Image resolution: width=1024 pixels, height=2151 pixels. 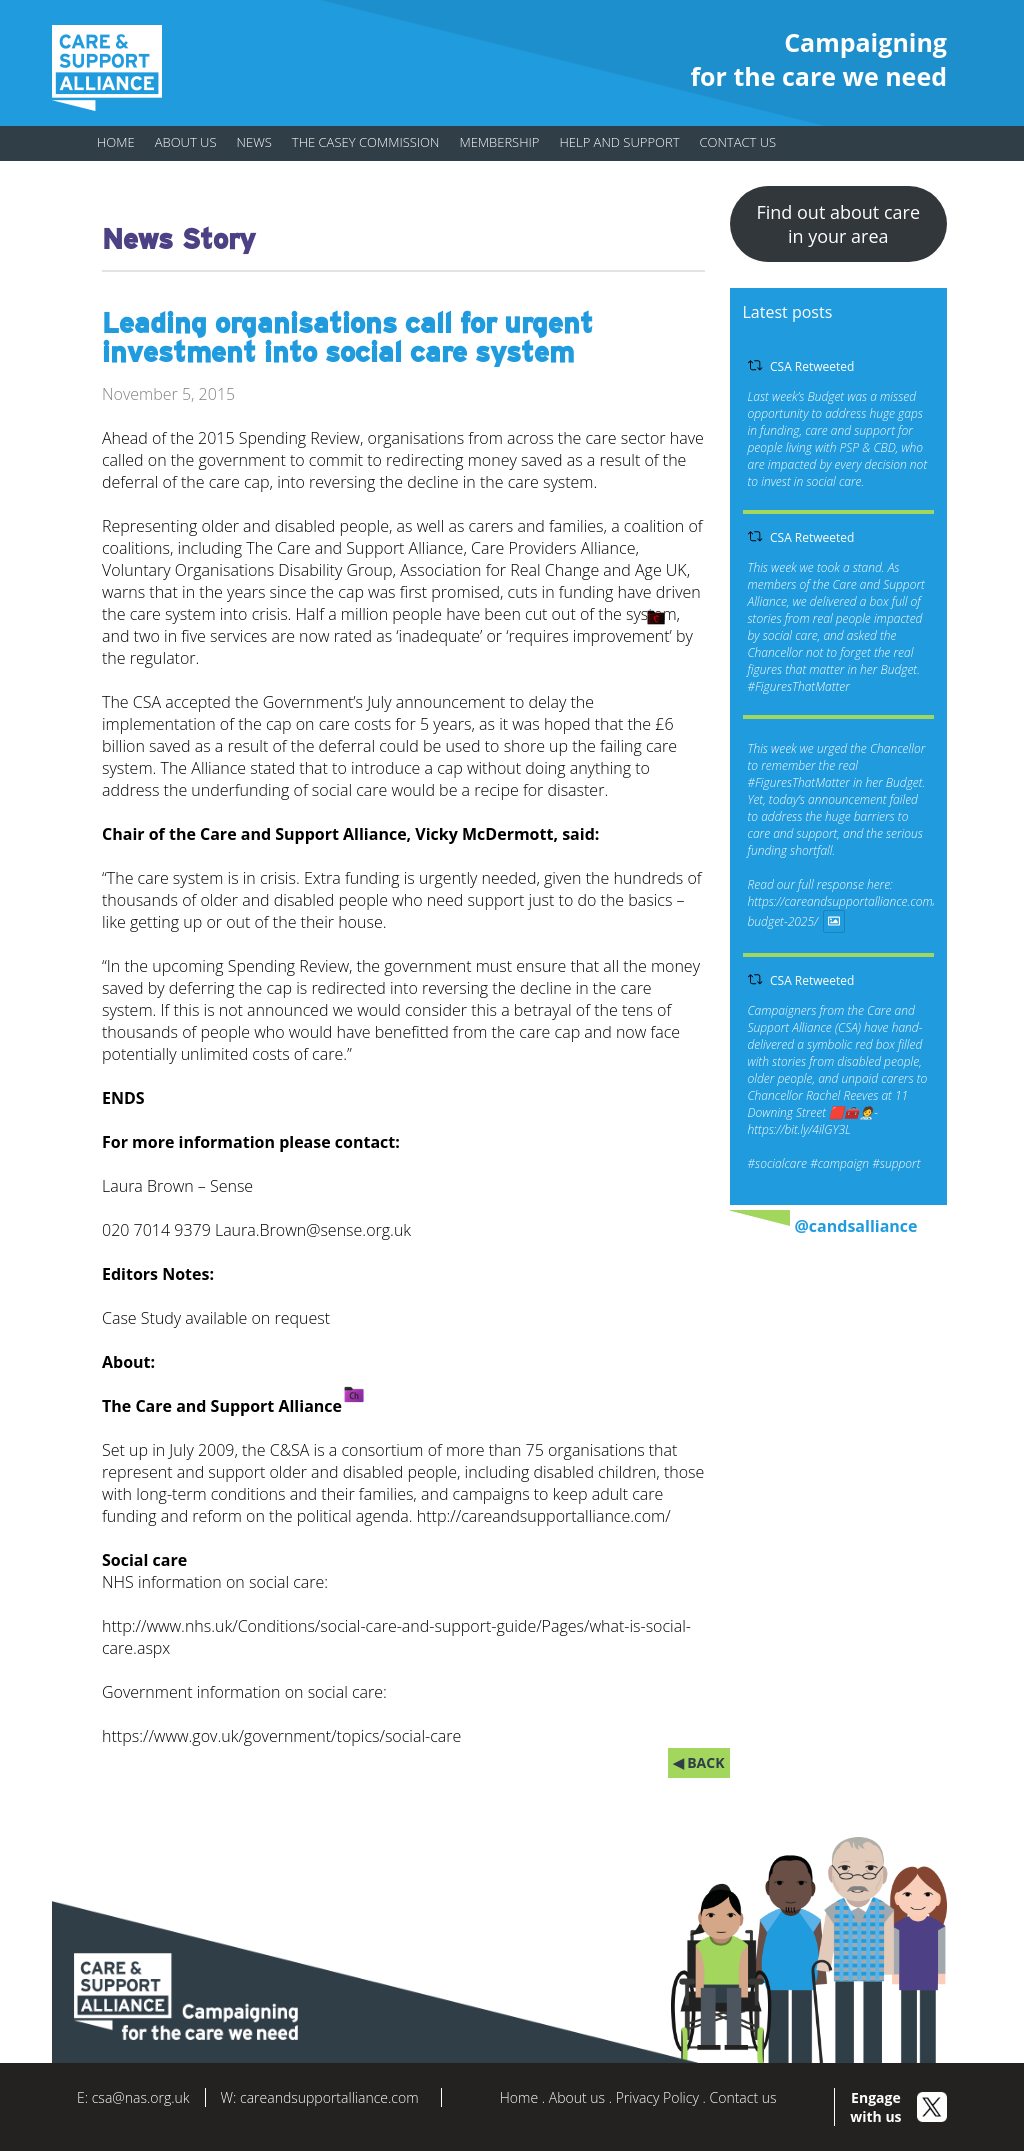 I want to click on open msi-branded files folder, so click(x=656, y=618).